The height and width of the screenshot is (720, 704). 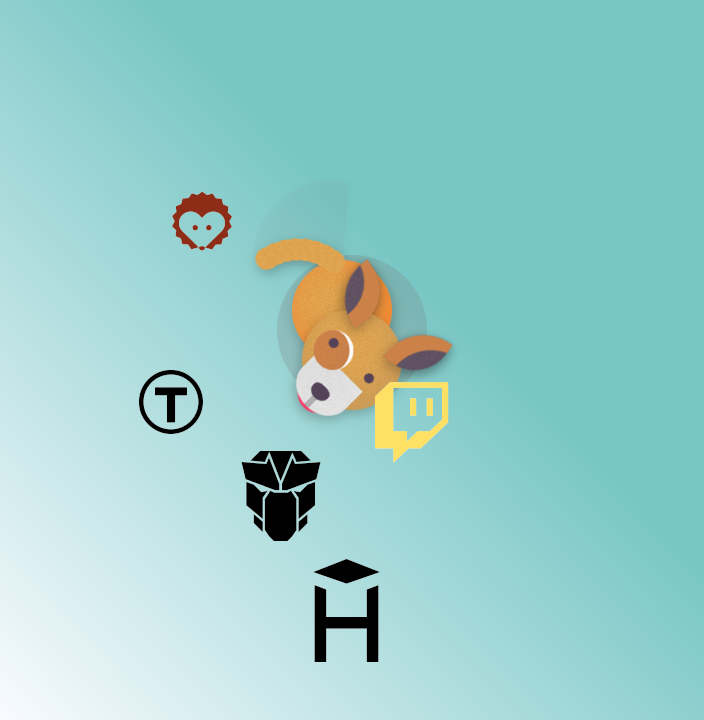 What do you see at coordinates (346, 610) in the screenshot?
I see `visit the Hexlet learning platform` at bounding box center [346, 610].